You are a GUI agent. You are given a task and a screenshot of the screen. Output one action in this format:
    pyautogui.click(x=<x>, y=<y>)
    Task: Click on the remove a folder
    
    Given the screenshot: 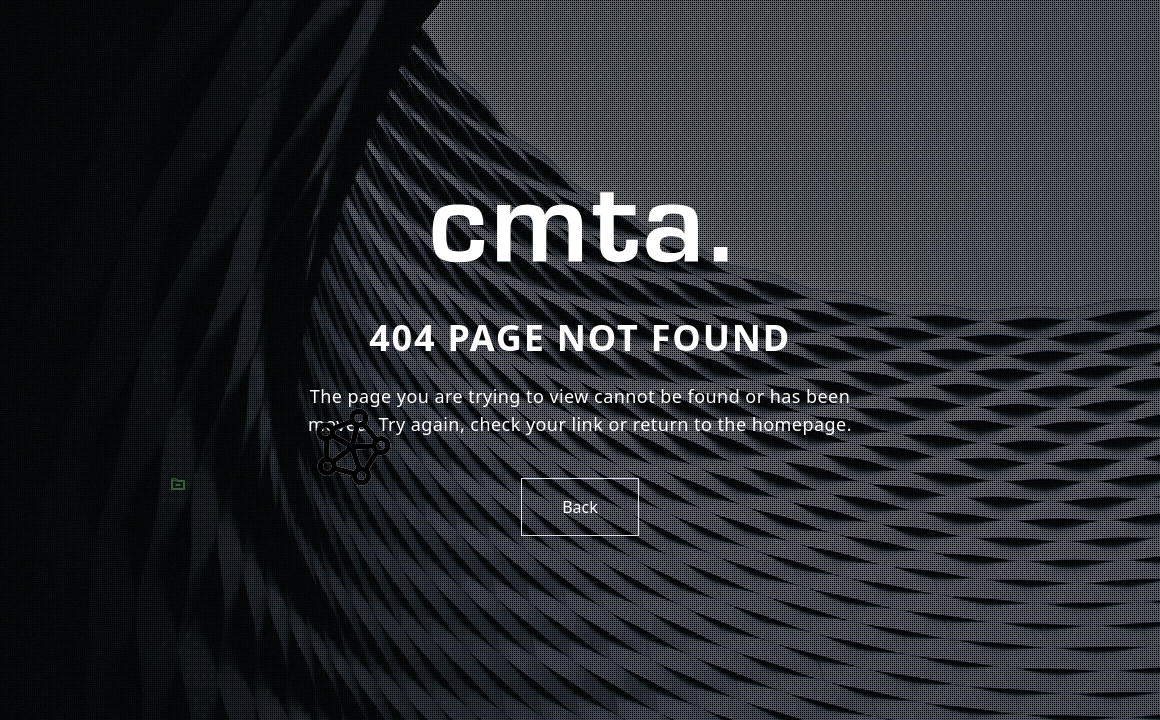 What is the action you would take?
    pyautogui.click(x=178, y=484)
    